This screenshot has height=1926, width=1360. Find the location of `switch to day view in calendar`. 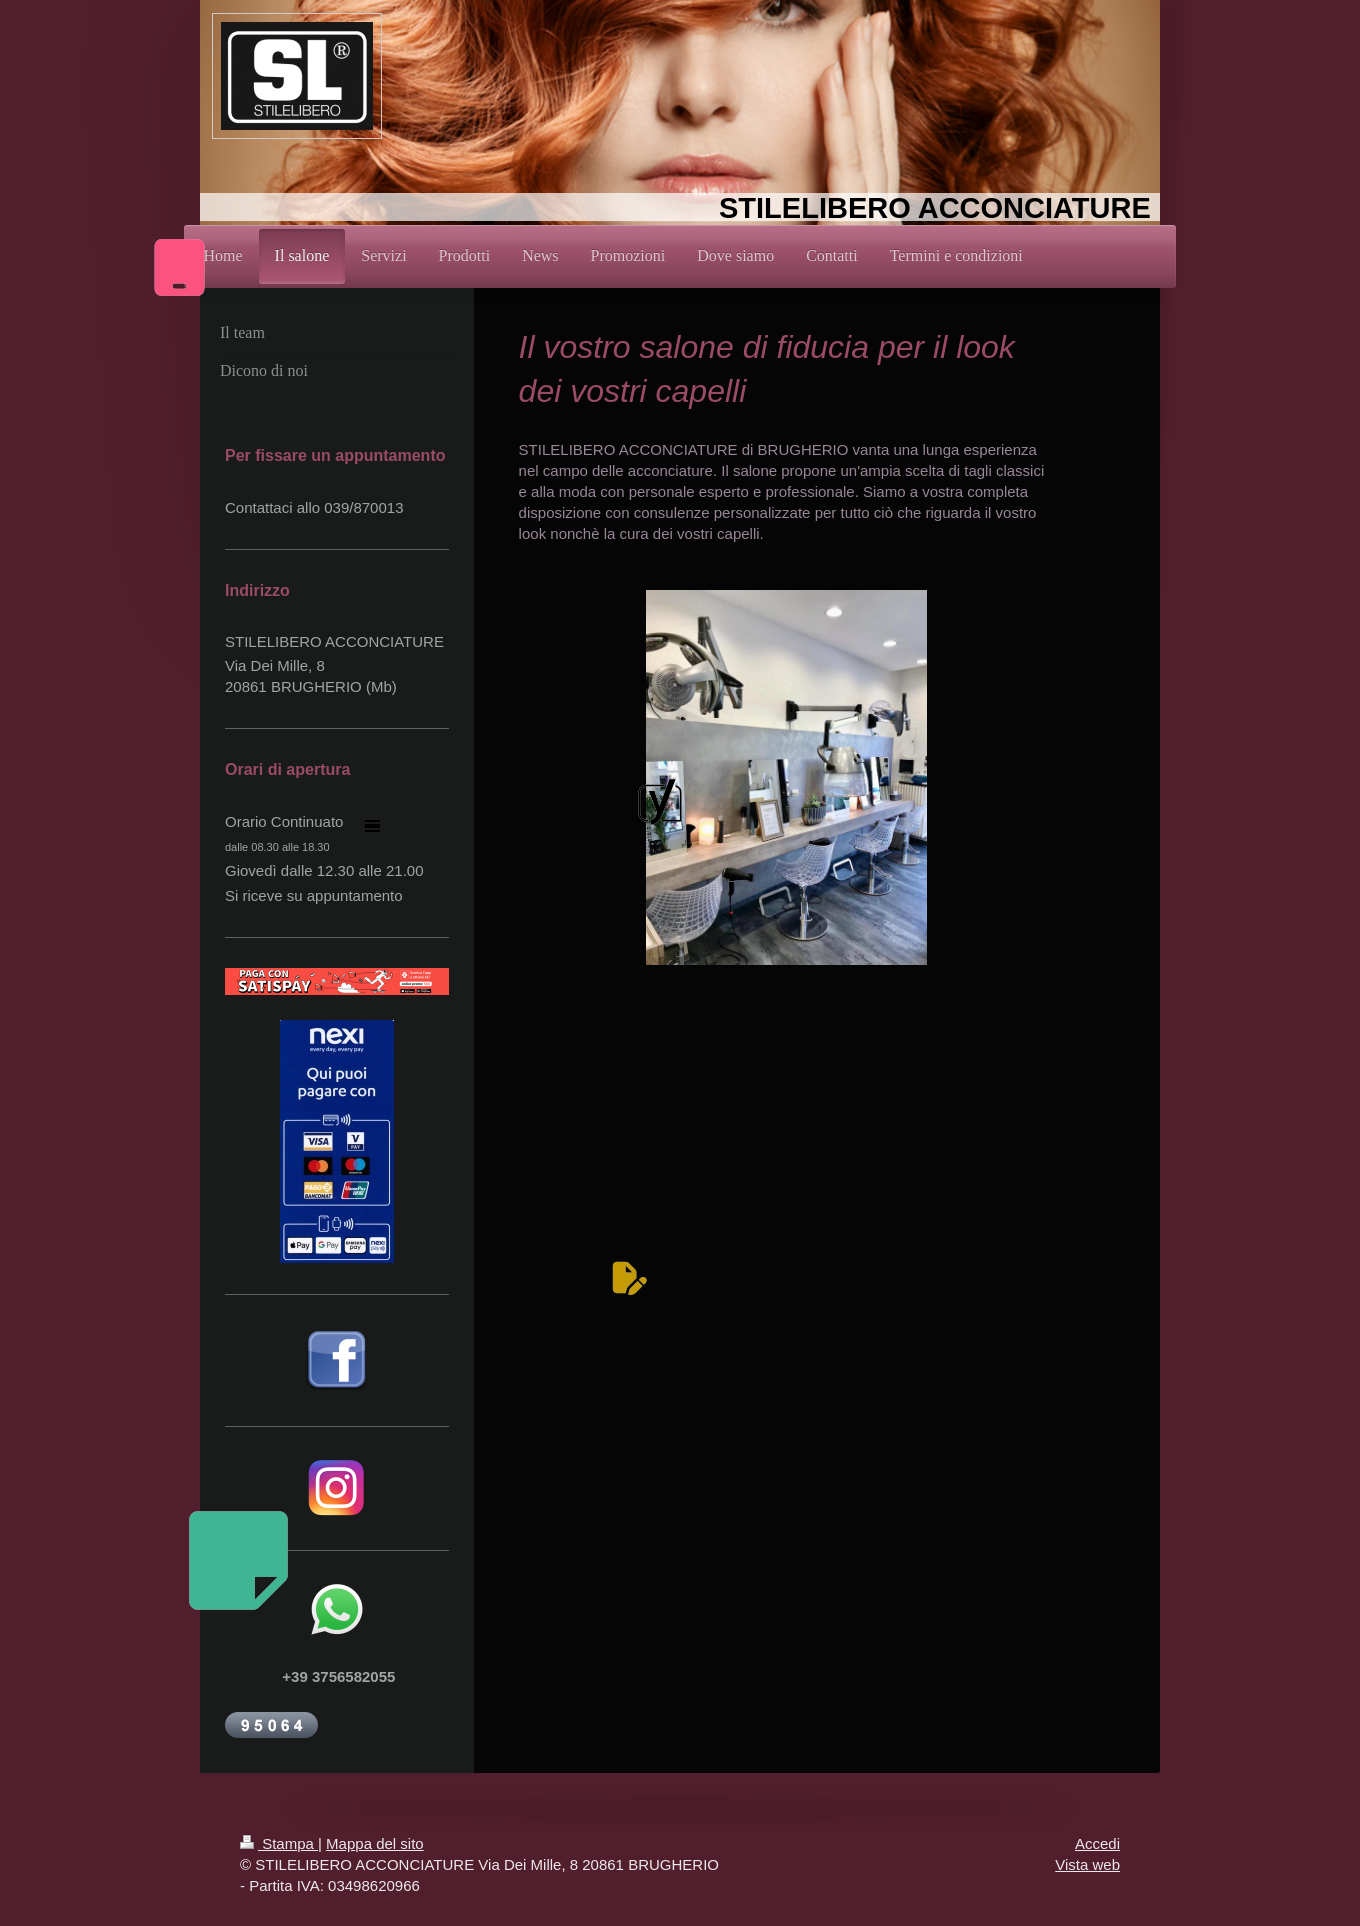

switch to day view in calendar is located at coordinates (372, 825).